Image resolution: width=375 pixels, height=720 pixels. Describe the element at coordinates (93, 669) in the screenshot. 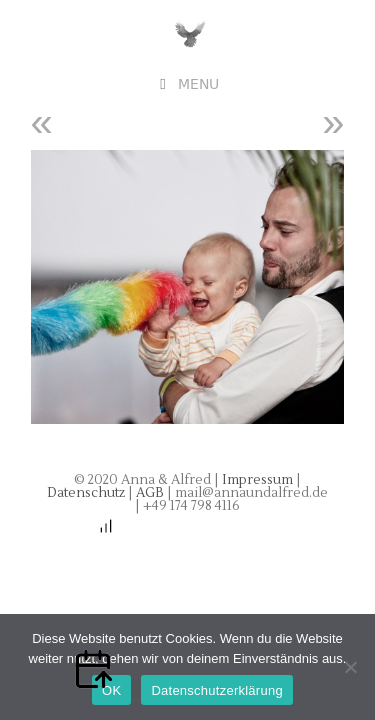

I see `upload or export calendar event` at that location.